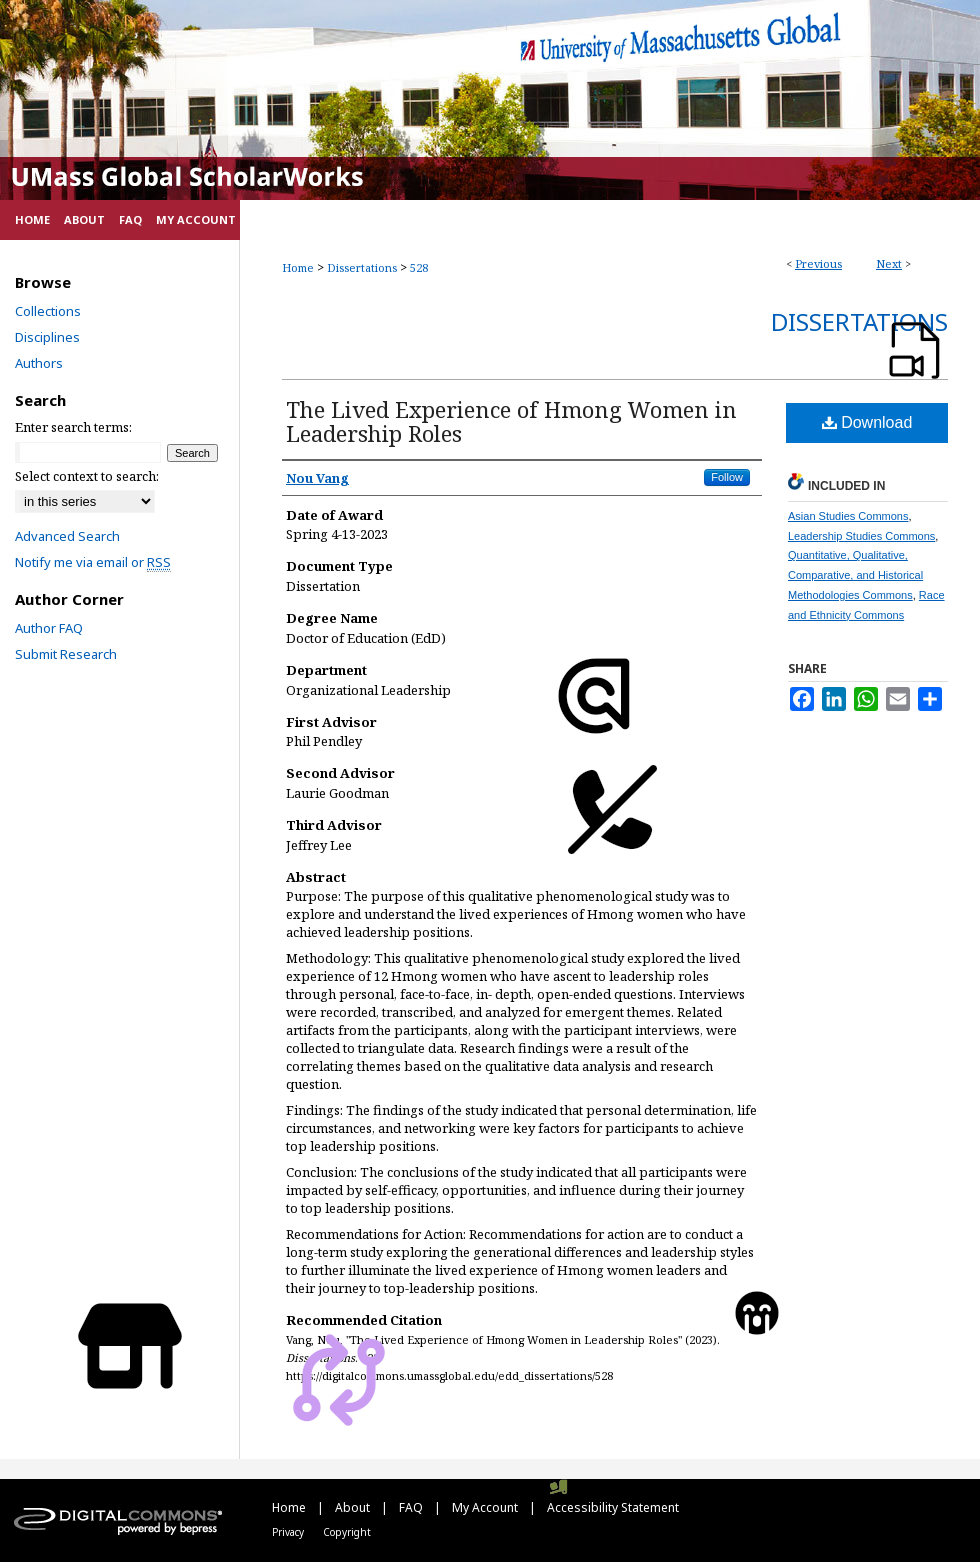 The height and width of the screenshot is (1562, 980). What do you see at coordinates (915, 350) in the screenshot?
I see `open a video file` at bounding box center [915, 350].